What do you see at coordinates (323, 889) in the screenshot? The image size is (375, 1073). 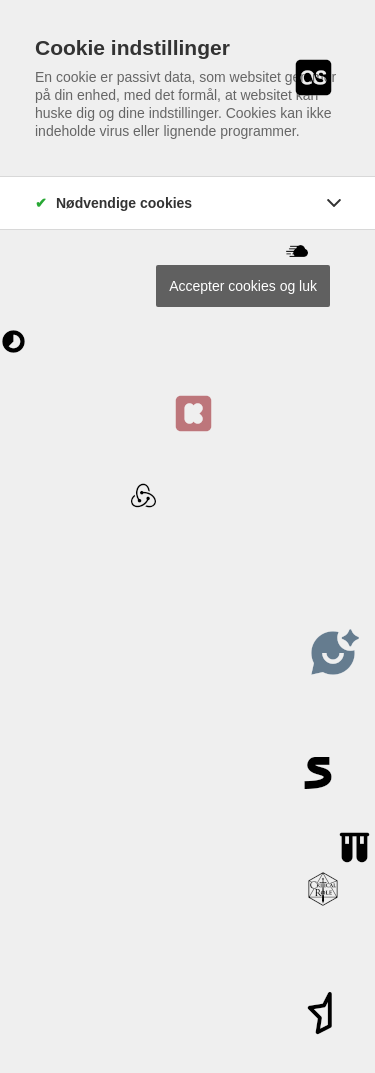 I see `critical role logo` at bounding box center [323, 889].